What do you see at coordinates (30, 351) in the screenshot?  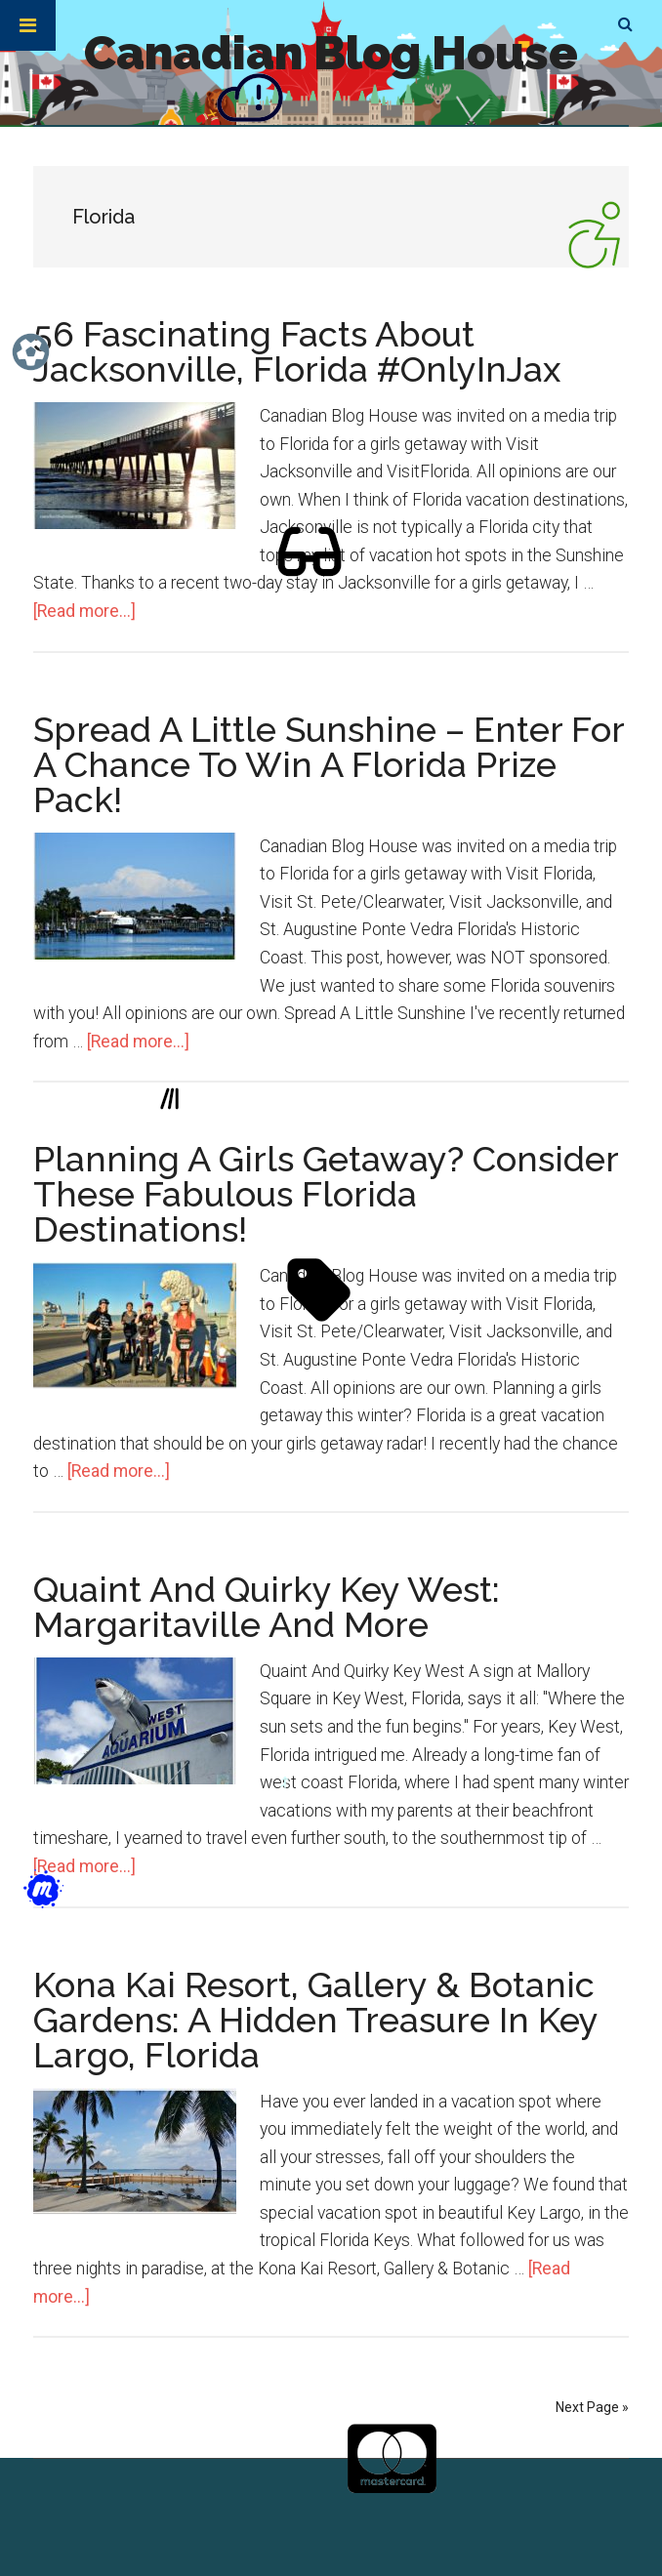 I see `access sports or football content` at bounding box center [30, 351].